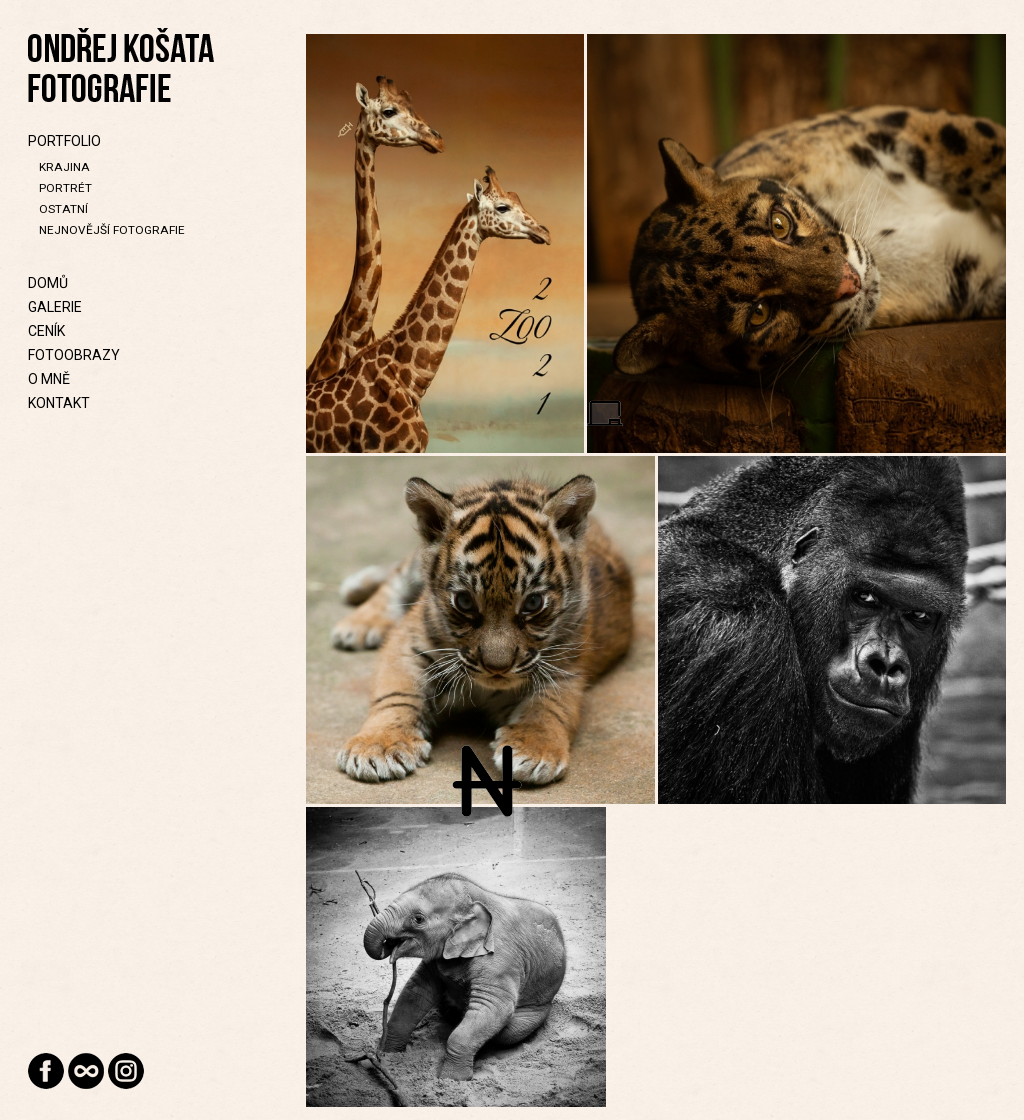 Image resolution: width=1024 pixels, height=1120 pixels. I want to click on access medical or health information, so click(345, 129).